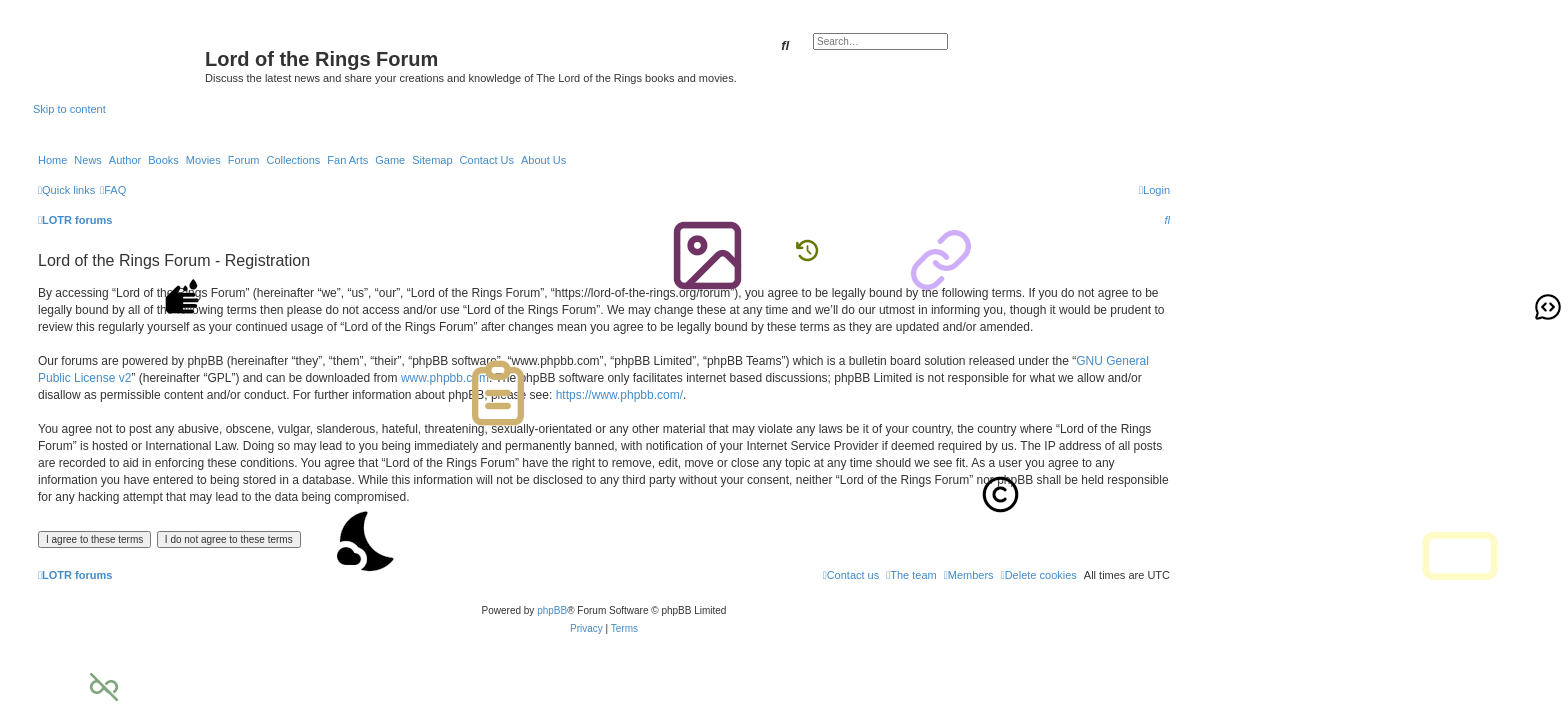 The width and height of the screenshot is (1568, 727). Describe the element at coordinates (370, 541) in the screenshot. I see `toggle dark mode or night theme` at that location.